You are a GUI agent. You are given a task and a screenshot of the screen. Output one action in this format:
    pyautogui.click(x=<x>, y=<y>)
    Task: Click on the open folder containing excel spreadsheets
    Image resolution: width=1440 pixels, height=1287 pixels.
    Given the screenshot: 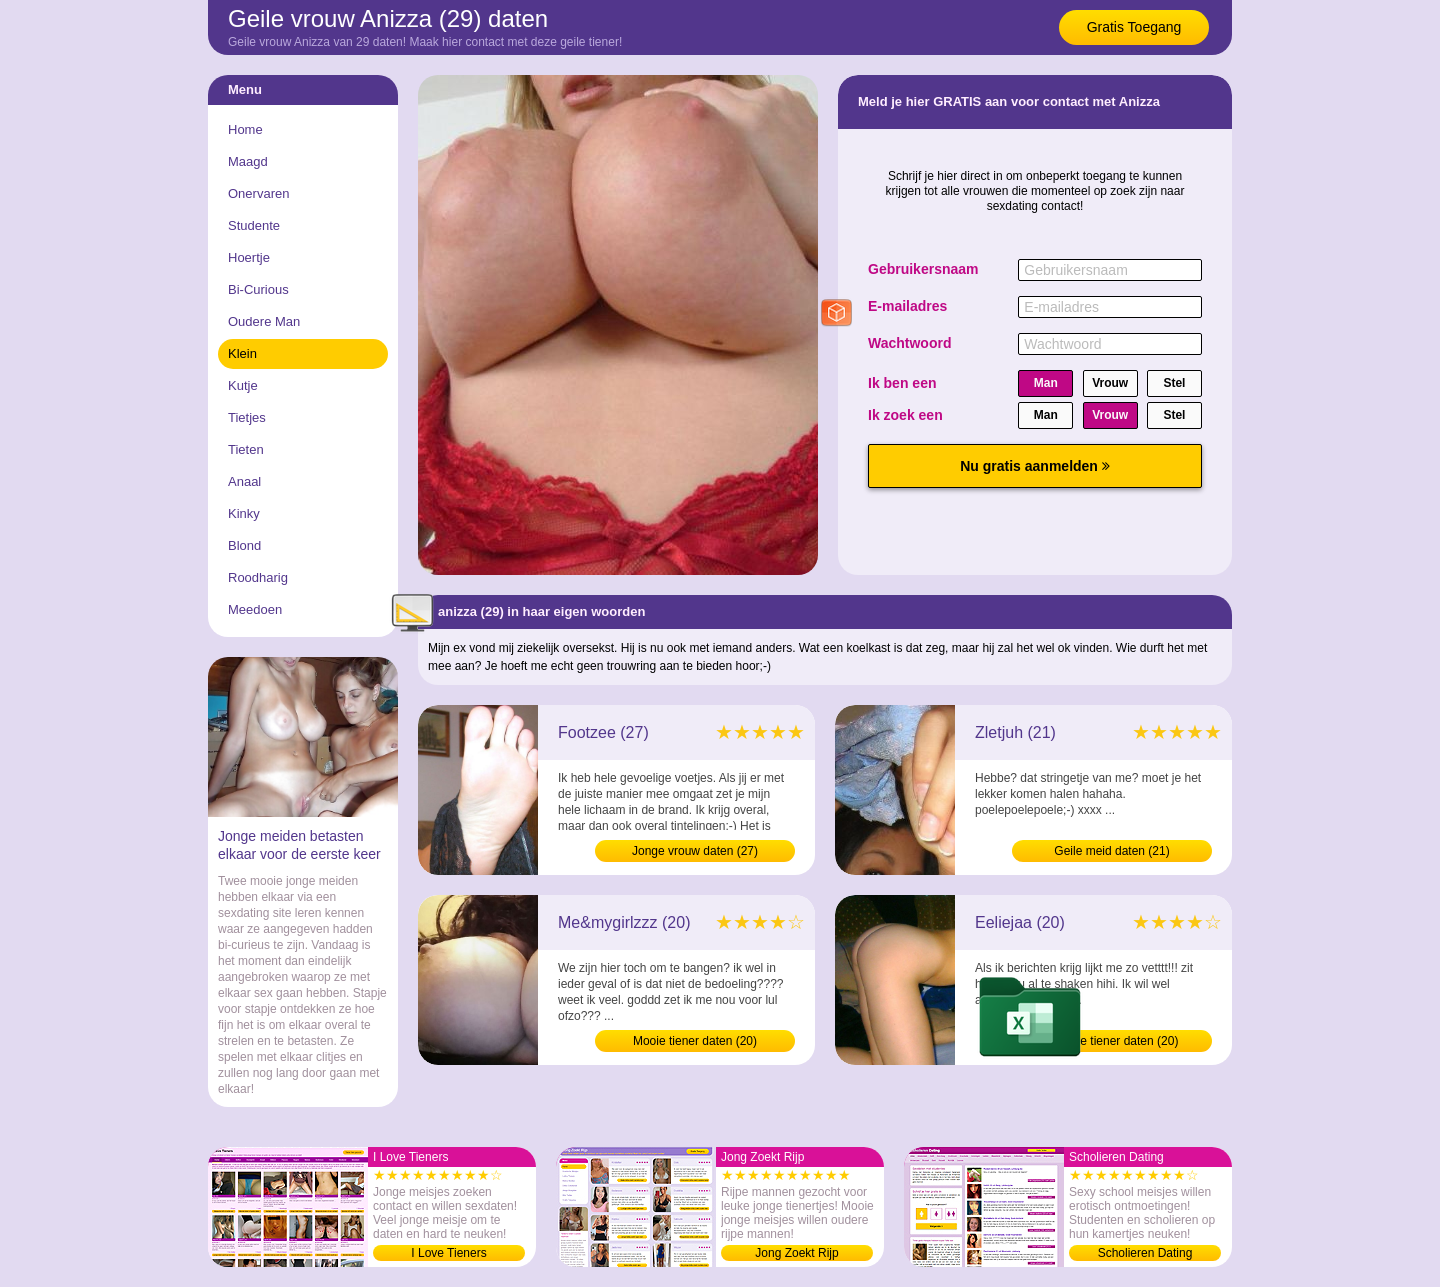 What is the action you would take?
    pyautogui.click(x=1029, y=1019)
    